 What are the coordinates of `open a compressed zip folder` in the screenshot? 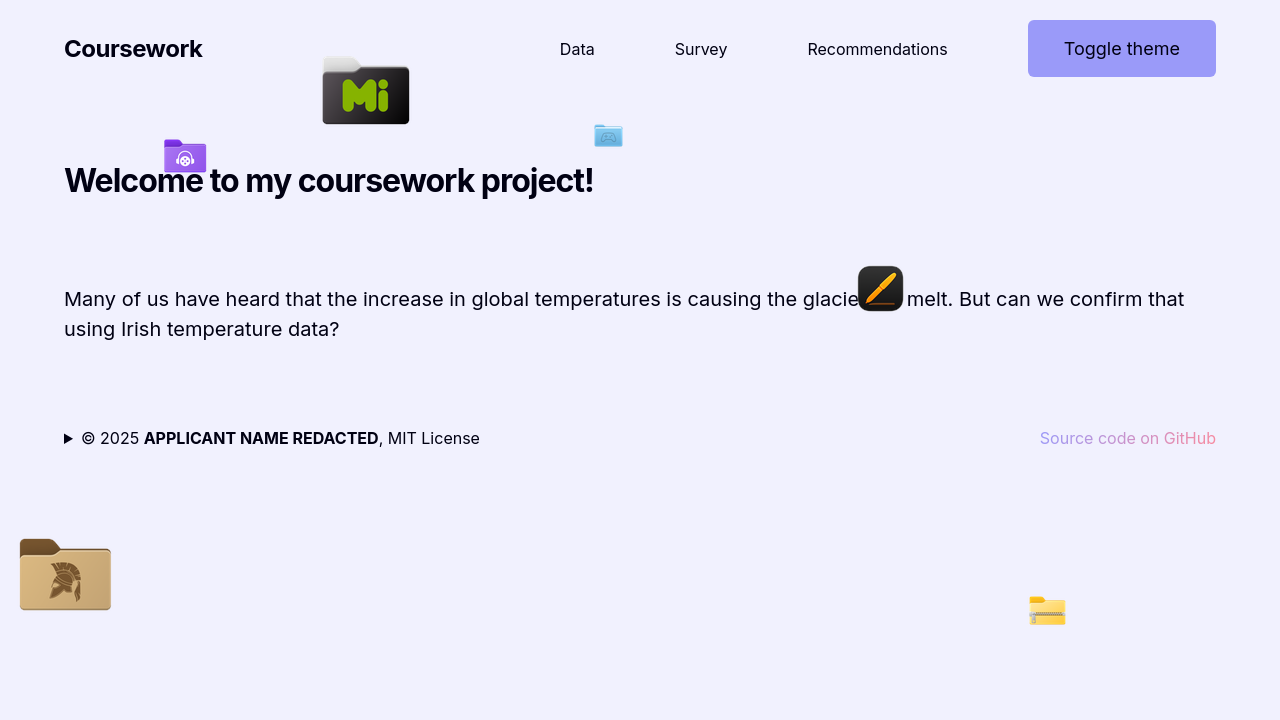 It's located at (1047, 611).